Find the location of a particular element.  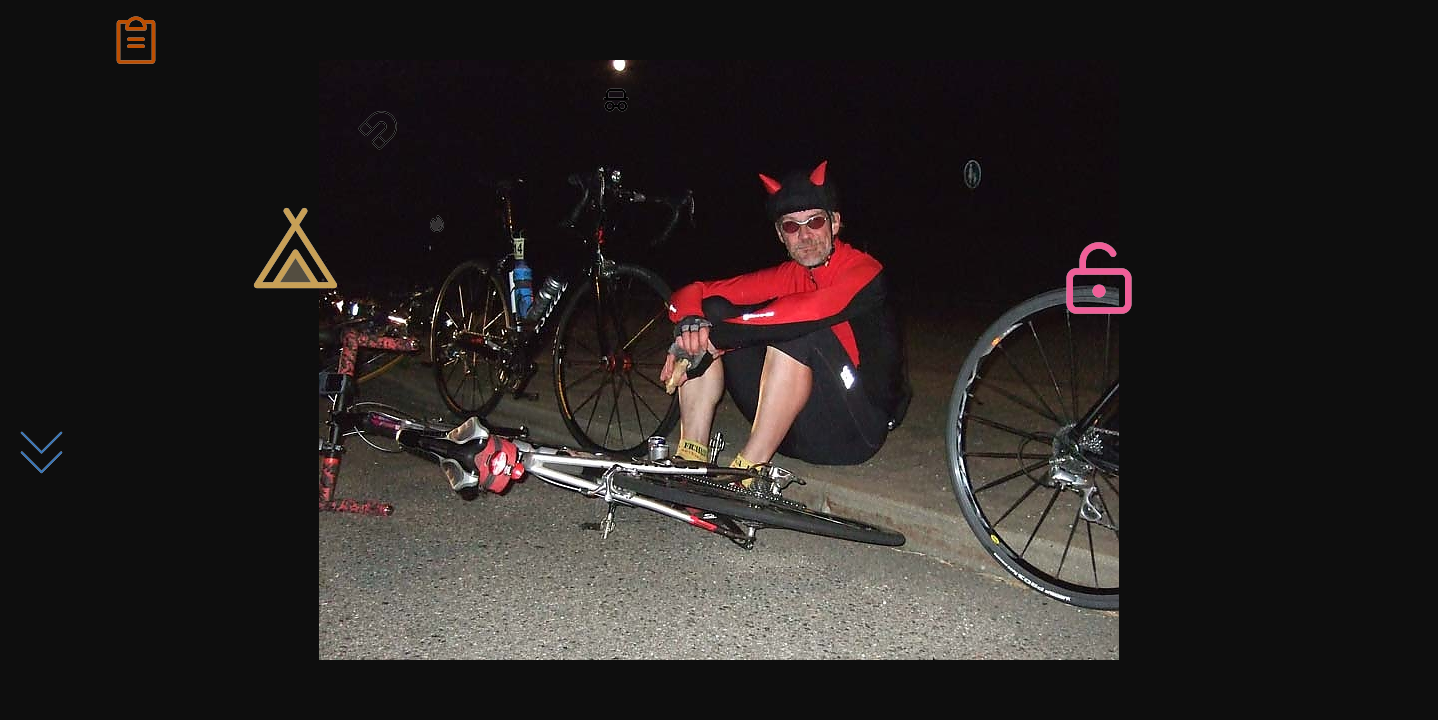

access camping or outdoor activity features is located at coordinates (295, 252).